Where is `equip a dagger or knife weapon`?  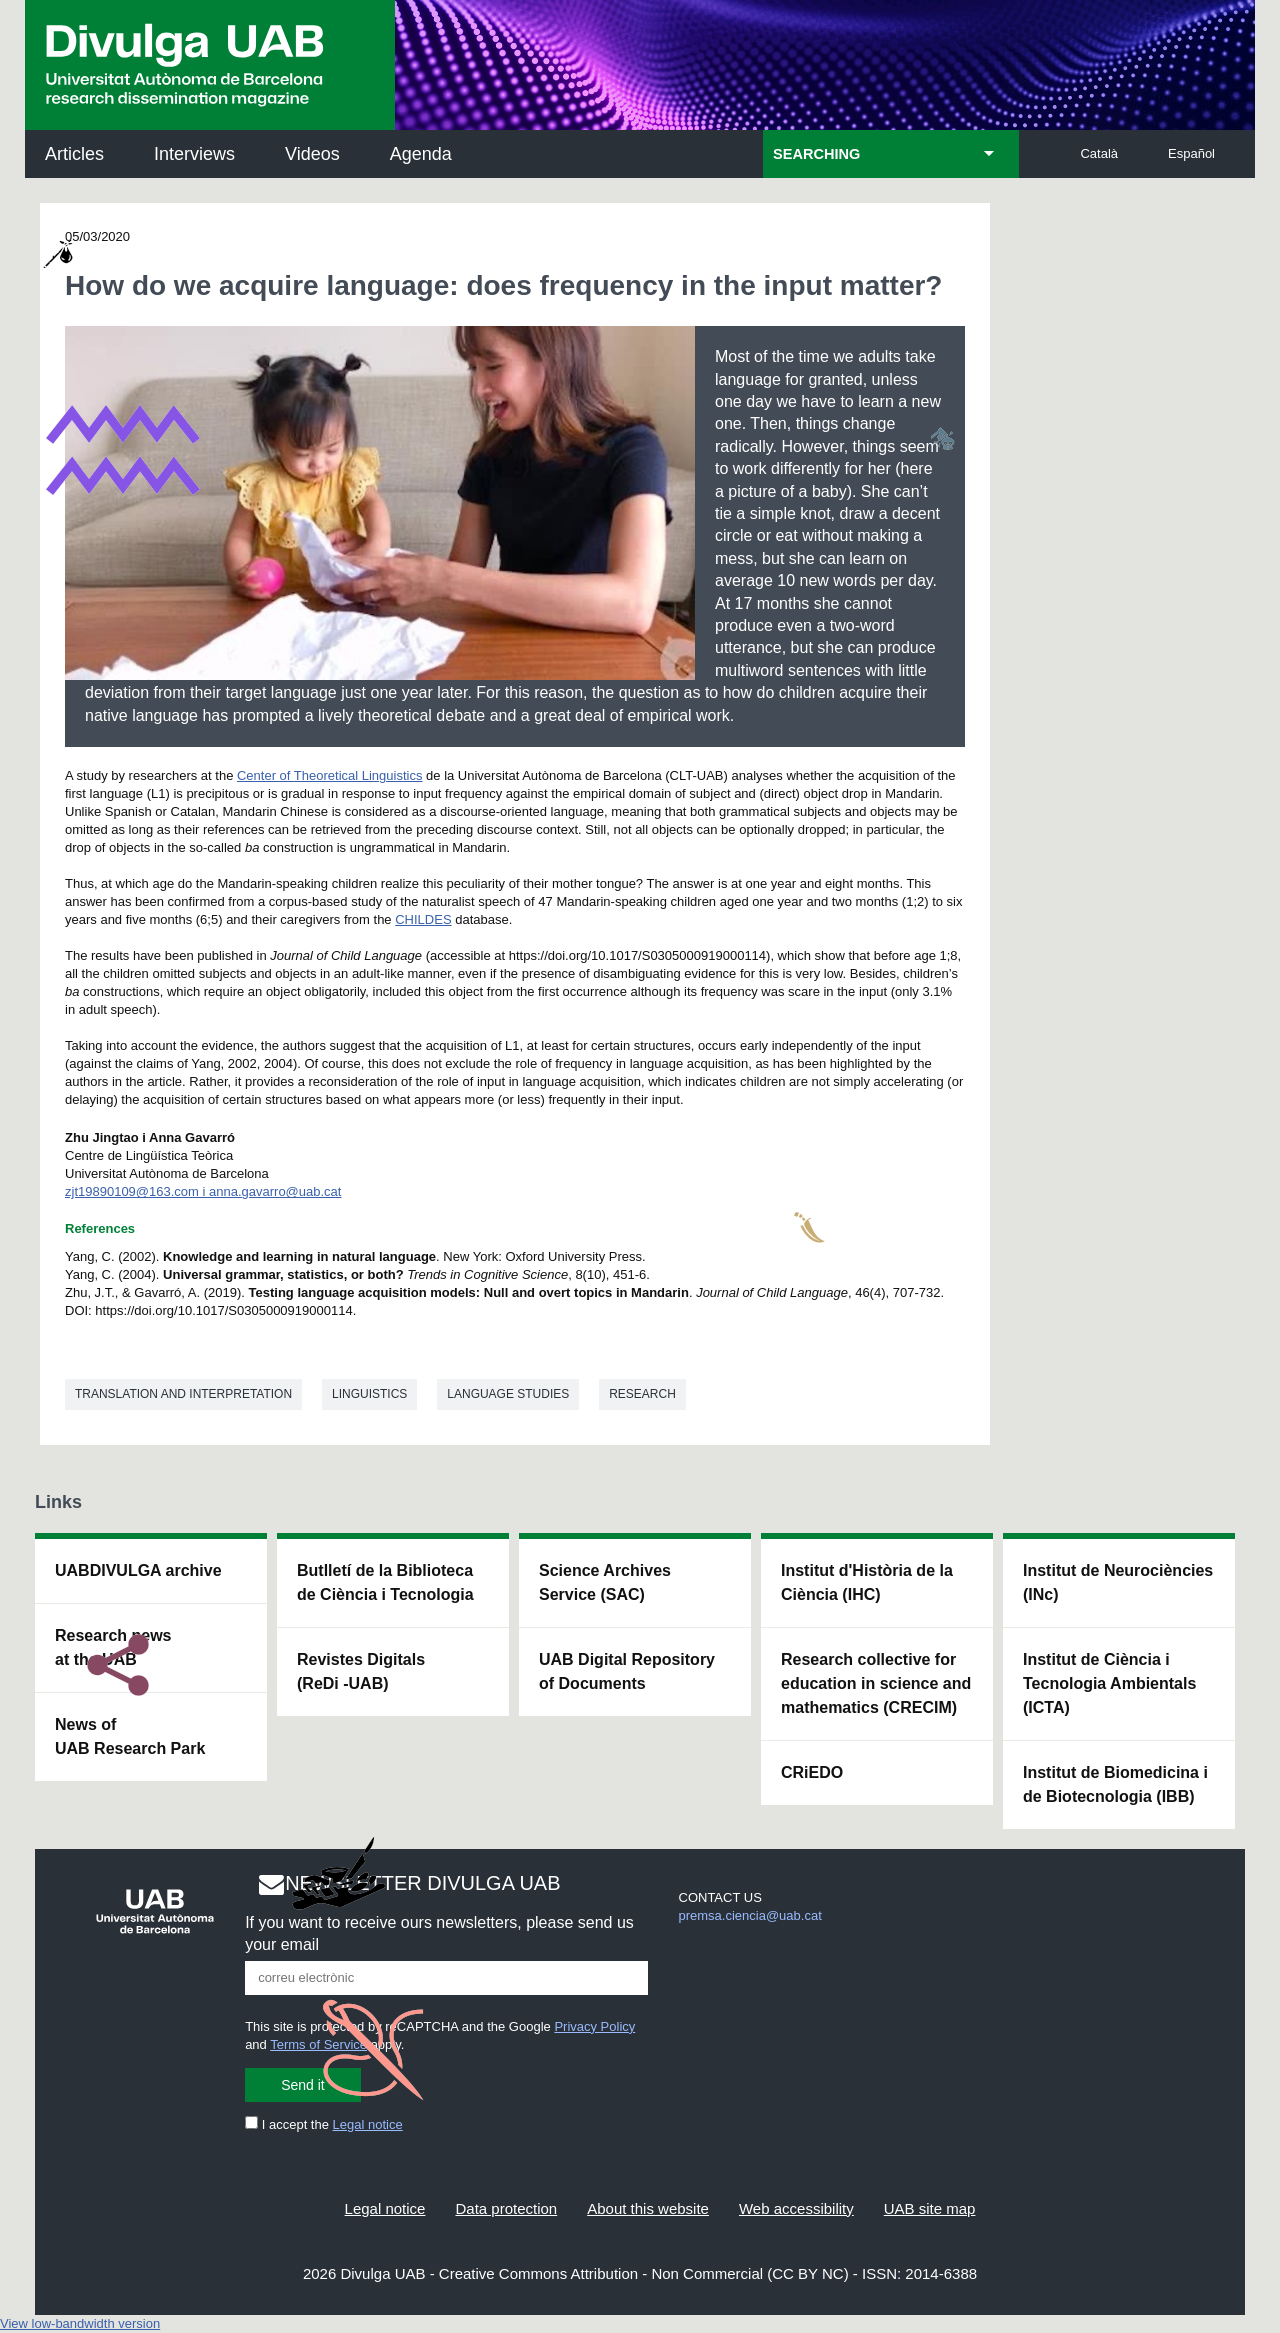
equip a dagger or knife weapon is located at coordinates (809, 1227).